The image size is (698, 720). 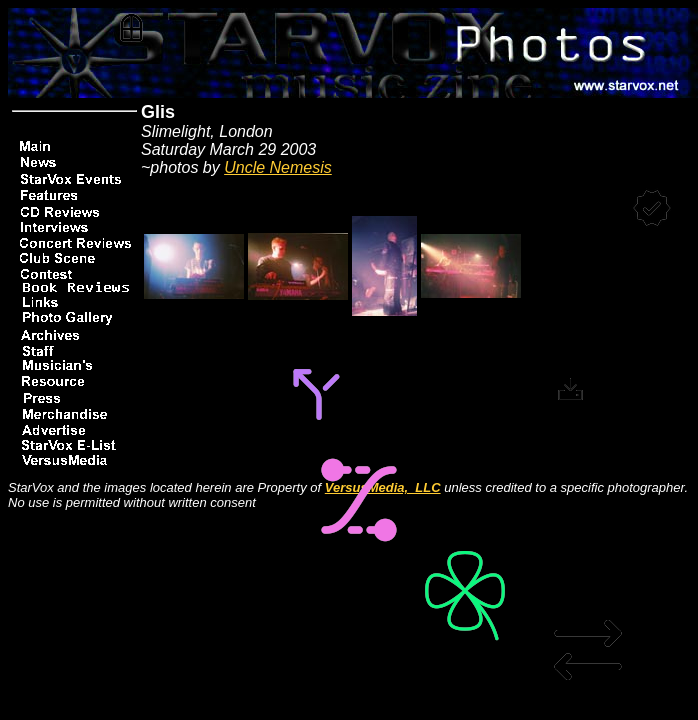 I want to click on download a file to your device, so click(x=570, y=390).